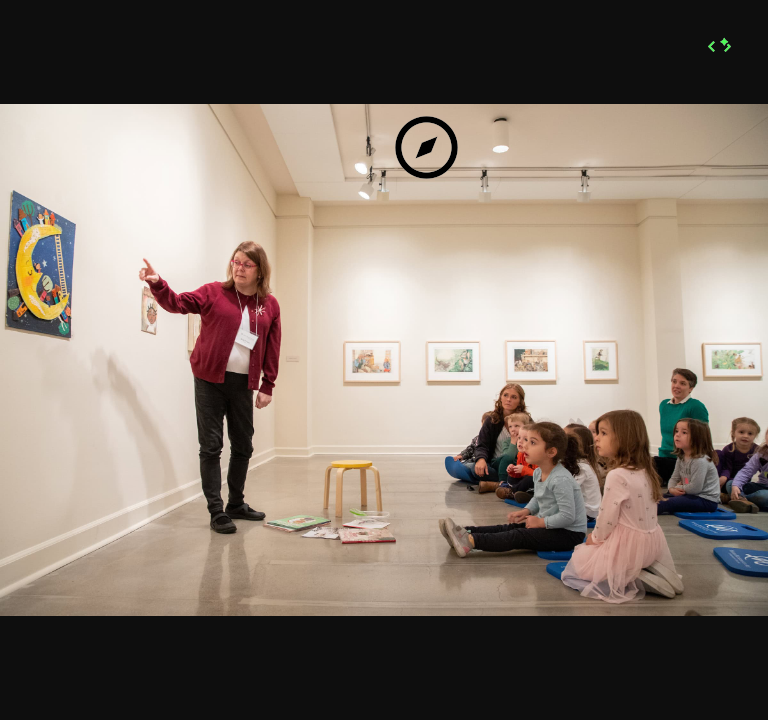  Describe the element at coordinates (719, 46) in the screenshot. I see `access AI-powered code generation tools` at that location.